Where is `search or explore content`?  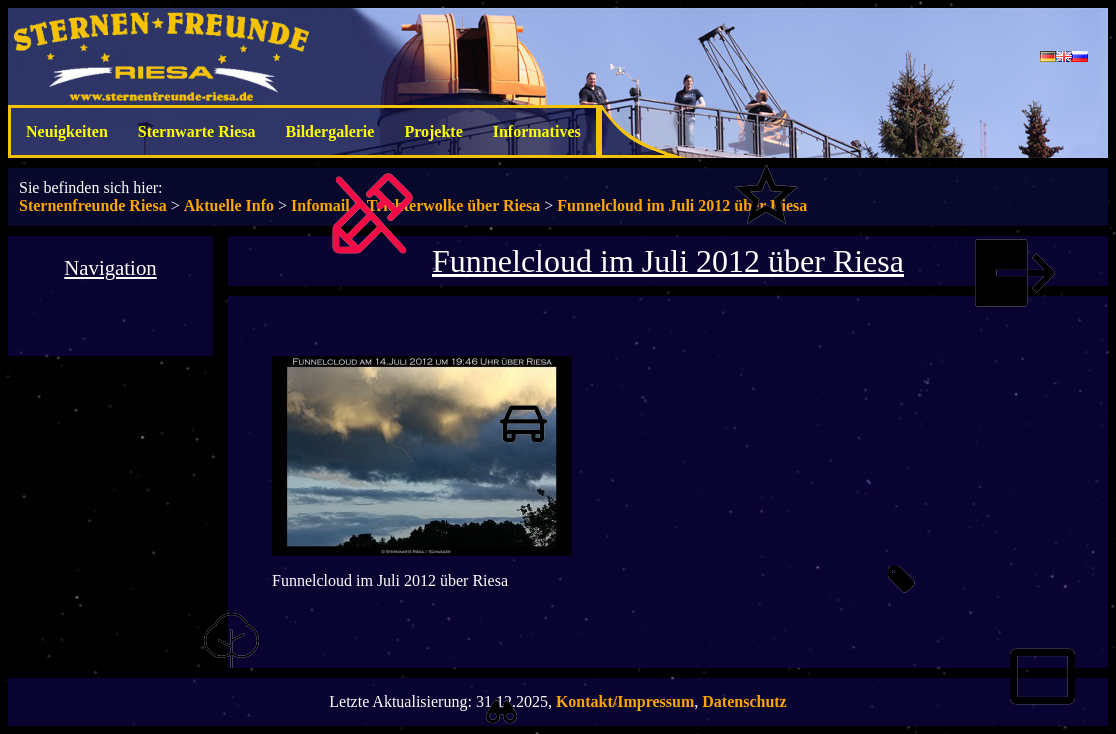 search or explore content is located at coordinates (501, 709).